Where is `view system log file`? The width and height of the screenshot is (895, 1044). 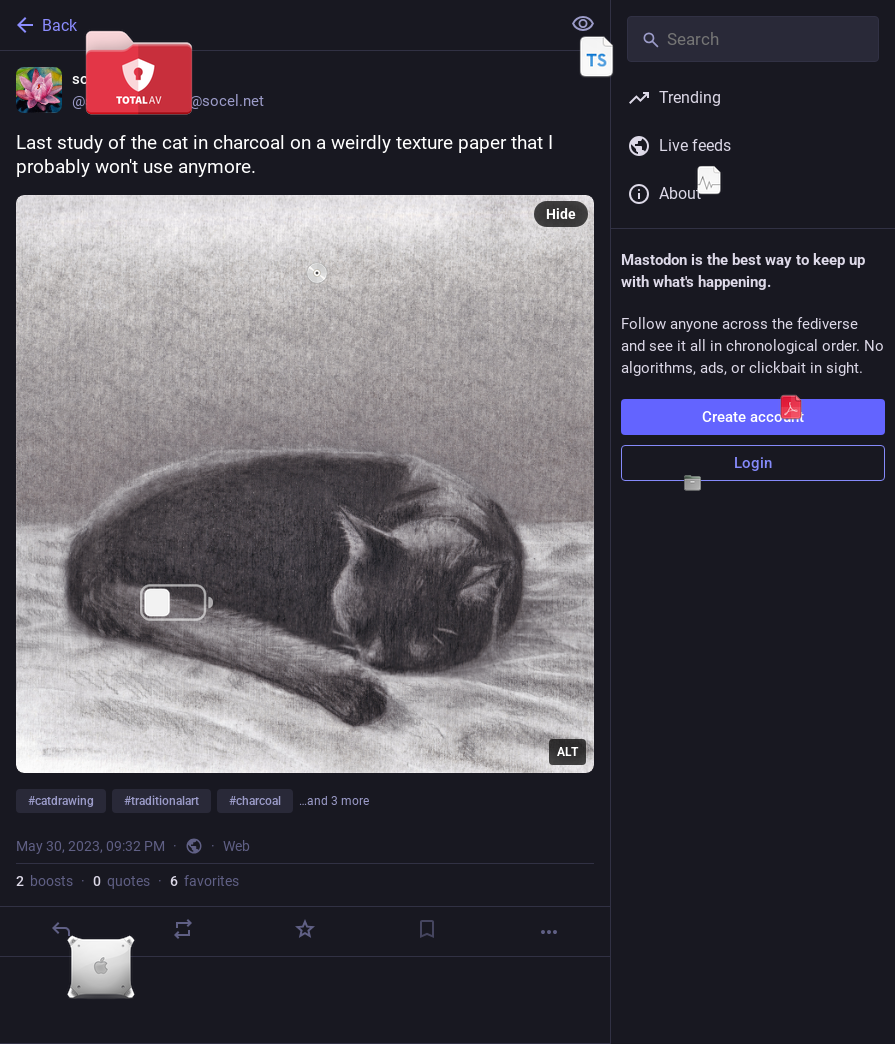 view system log file is located at coordinates (709, 180).